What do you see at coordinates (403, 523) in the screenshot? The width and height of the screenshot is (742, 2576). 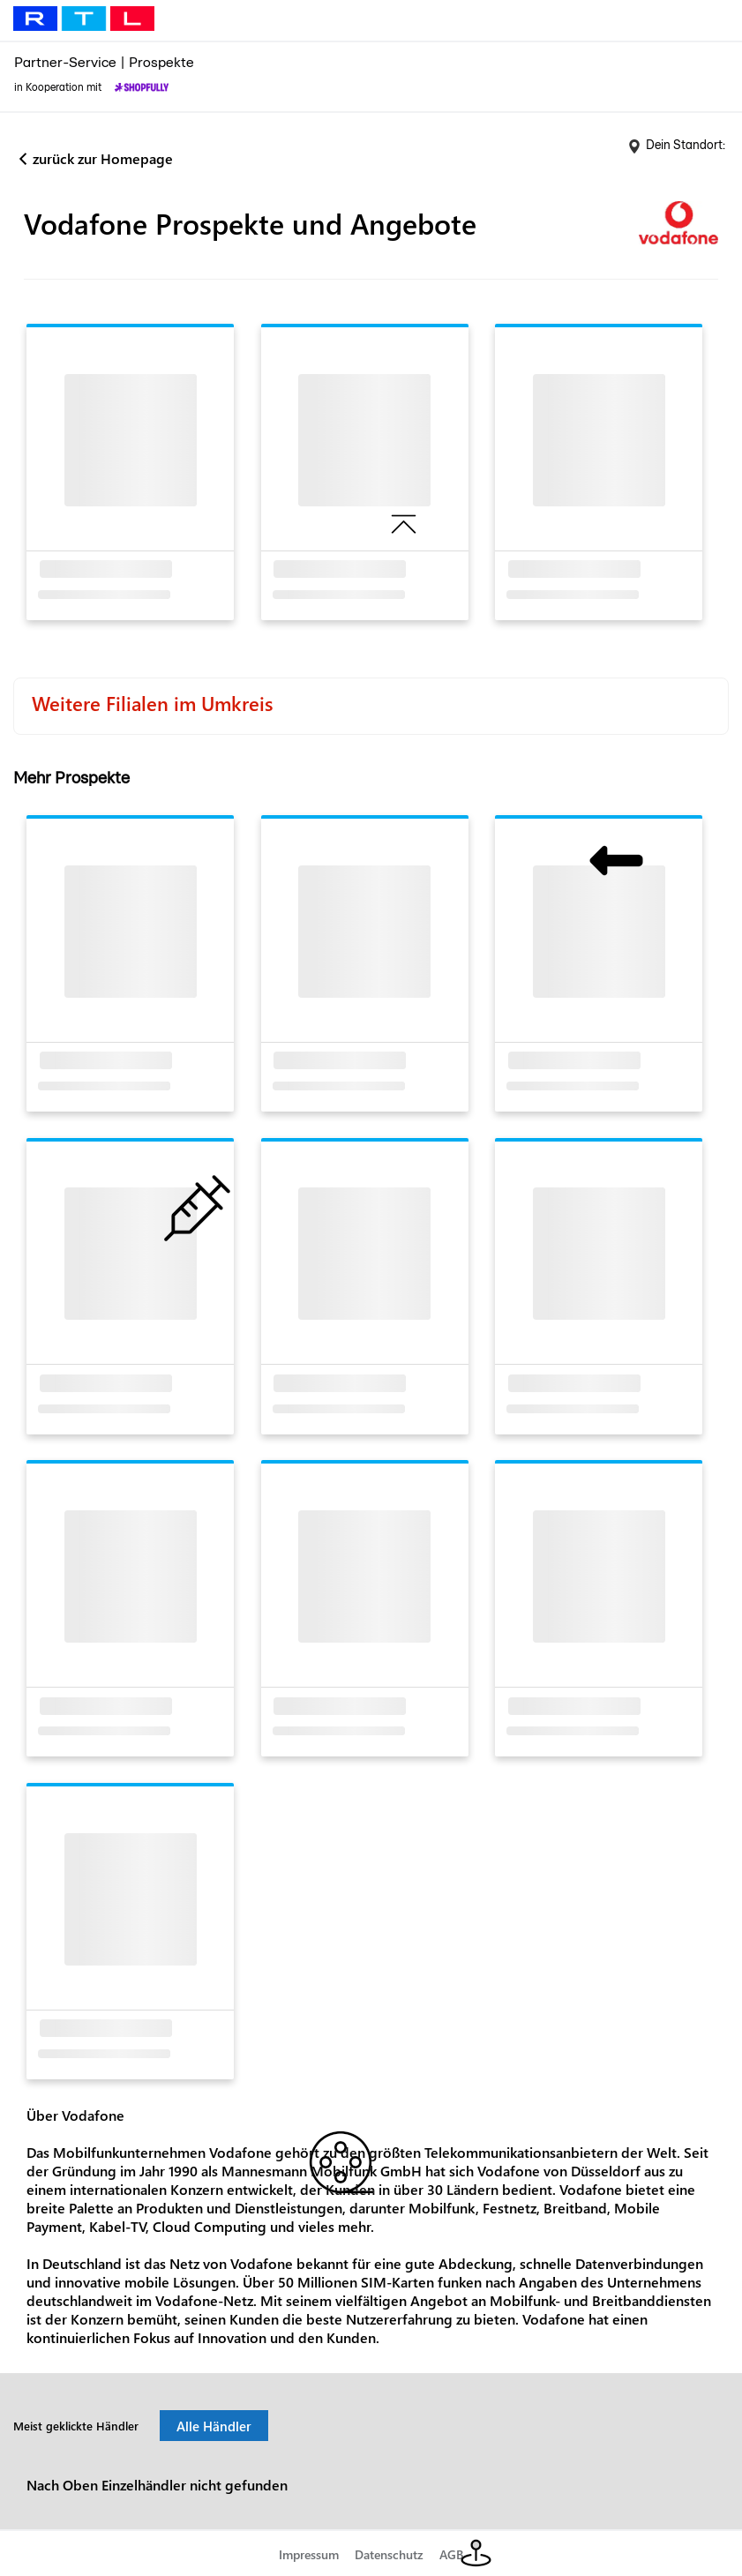 I see `collapse or minimize a section` at bounding box center [403, 523].